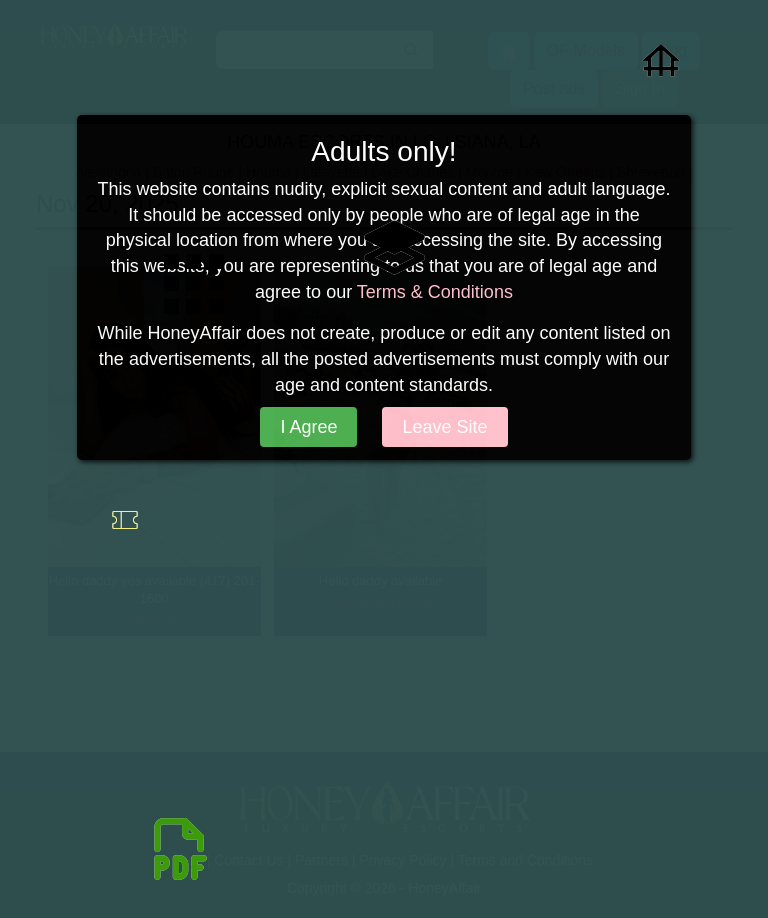  I want to click on bring layer to front, so click(394, 247).